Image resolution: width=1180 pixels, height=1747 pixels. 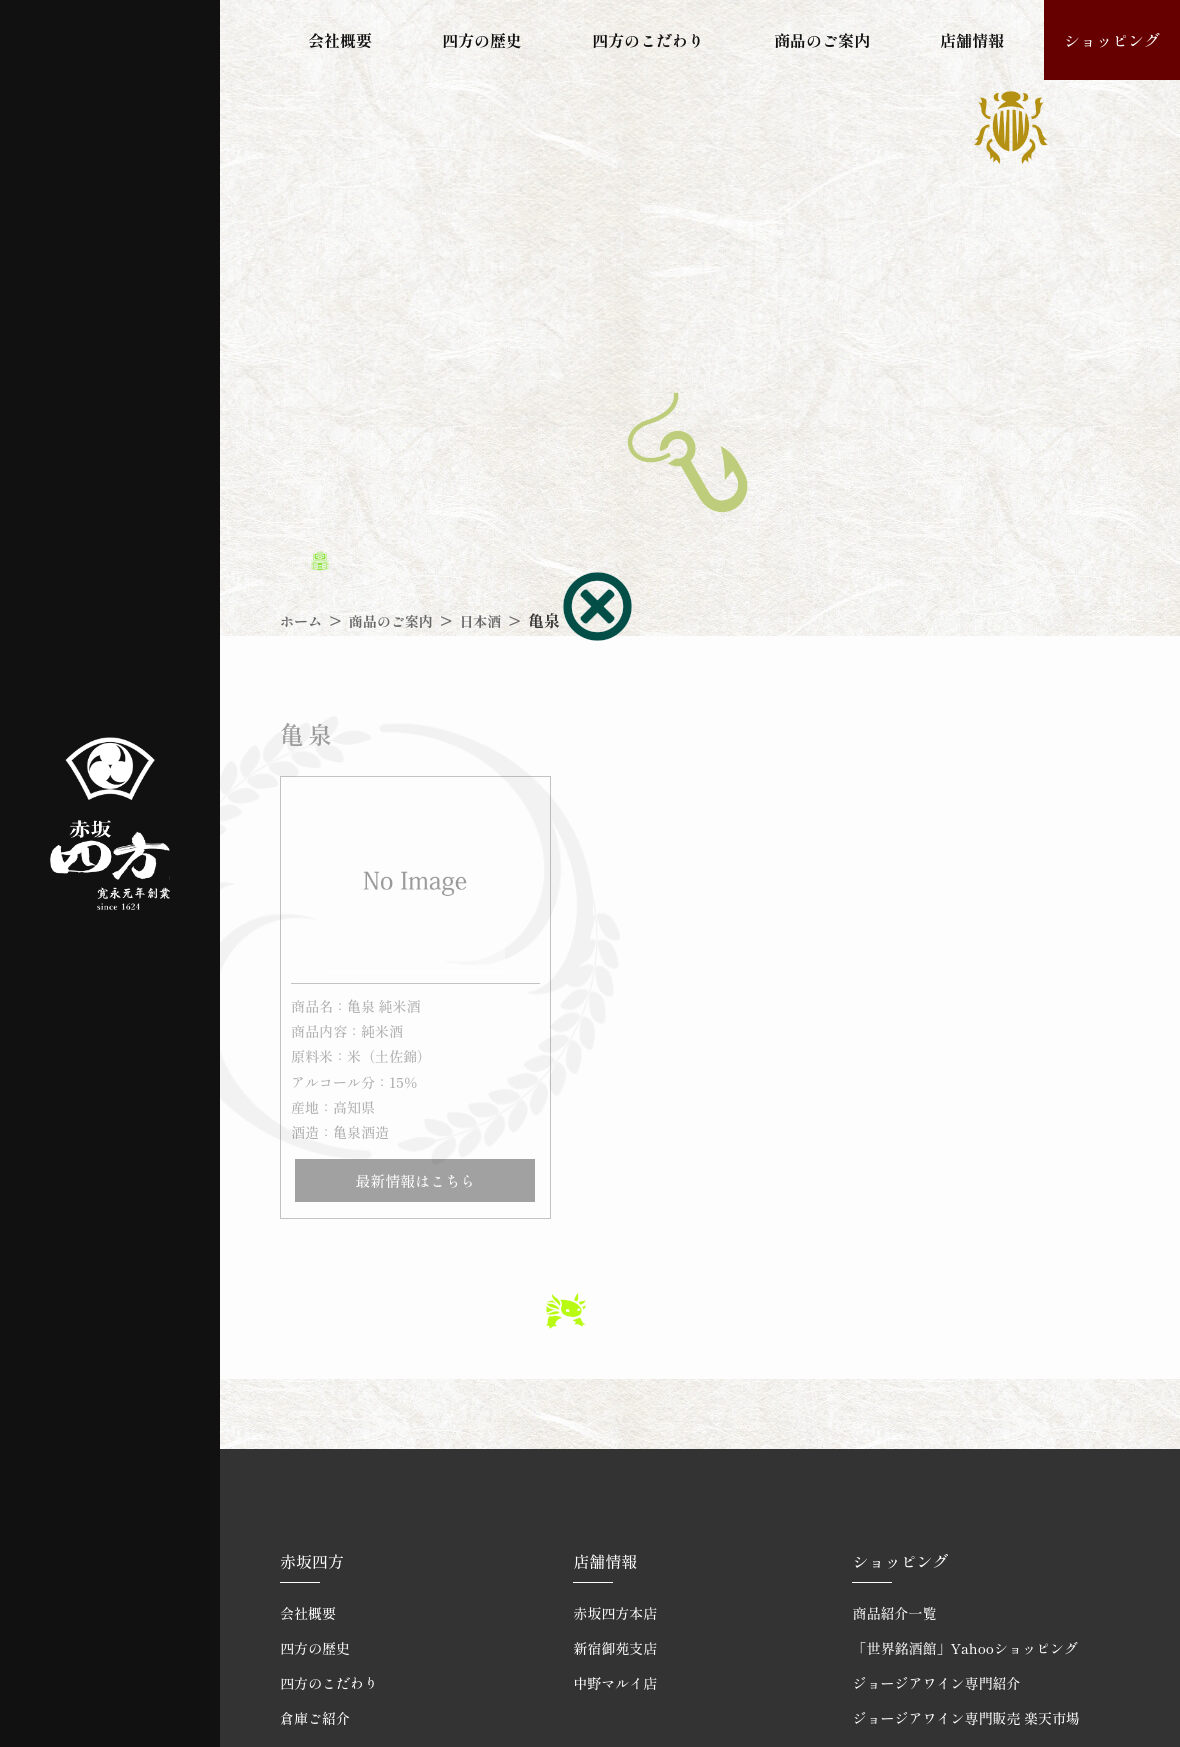 What do you see at coordinates (566, 1309) in the screenshot?
I see `axolotl character or mascot icon` at bounding box center [566, 1309].